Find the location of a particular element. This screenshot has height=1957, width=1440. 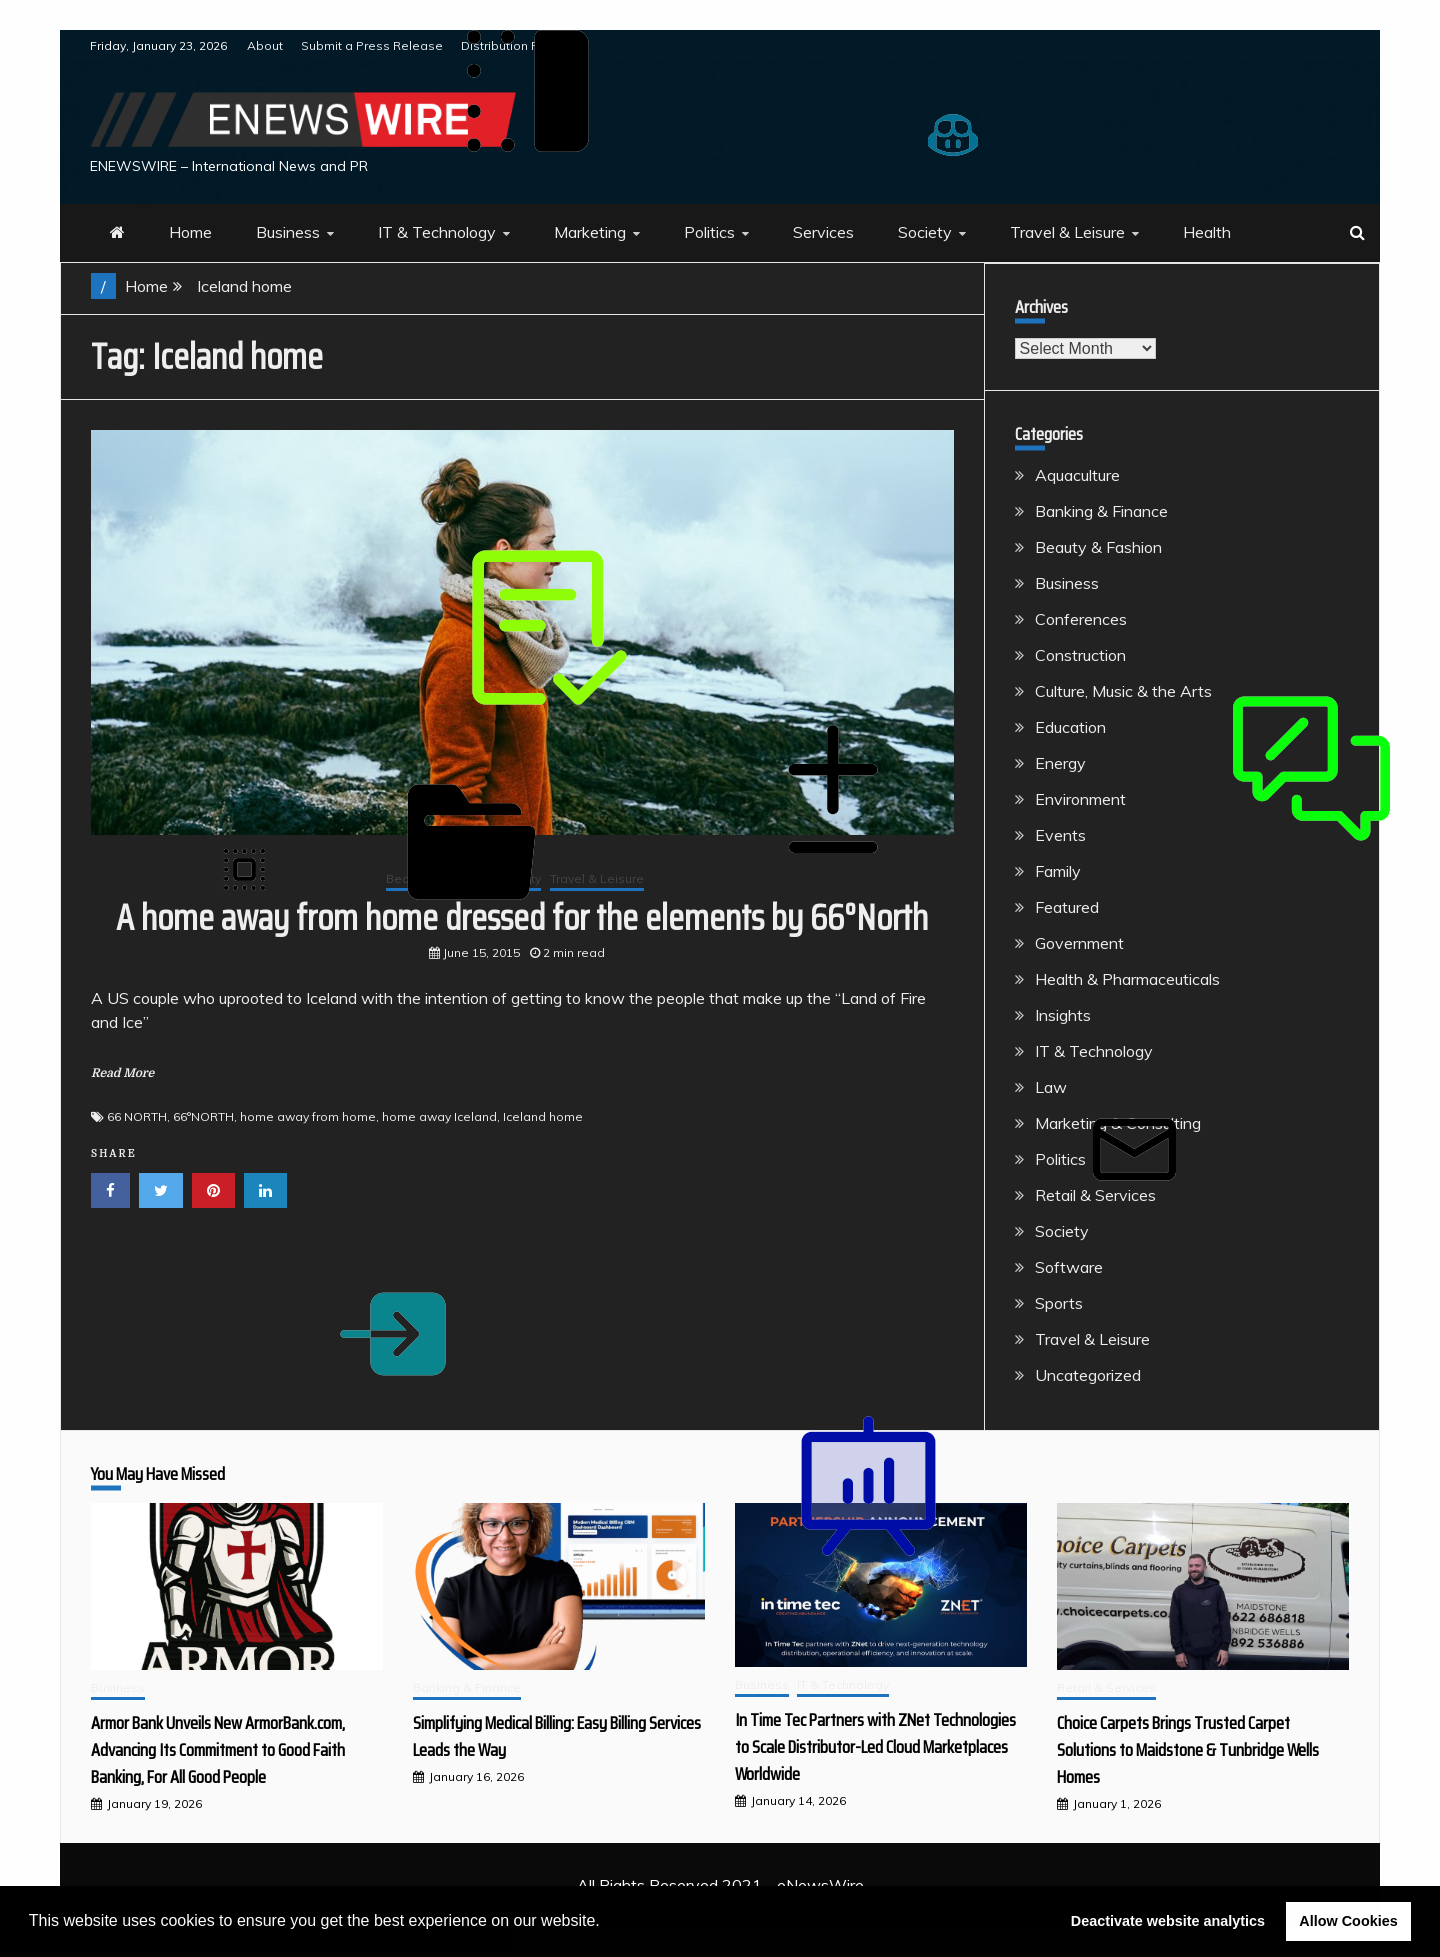

an open folder currently being viewed is located at coordinates (472, 842).